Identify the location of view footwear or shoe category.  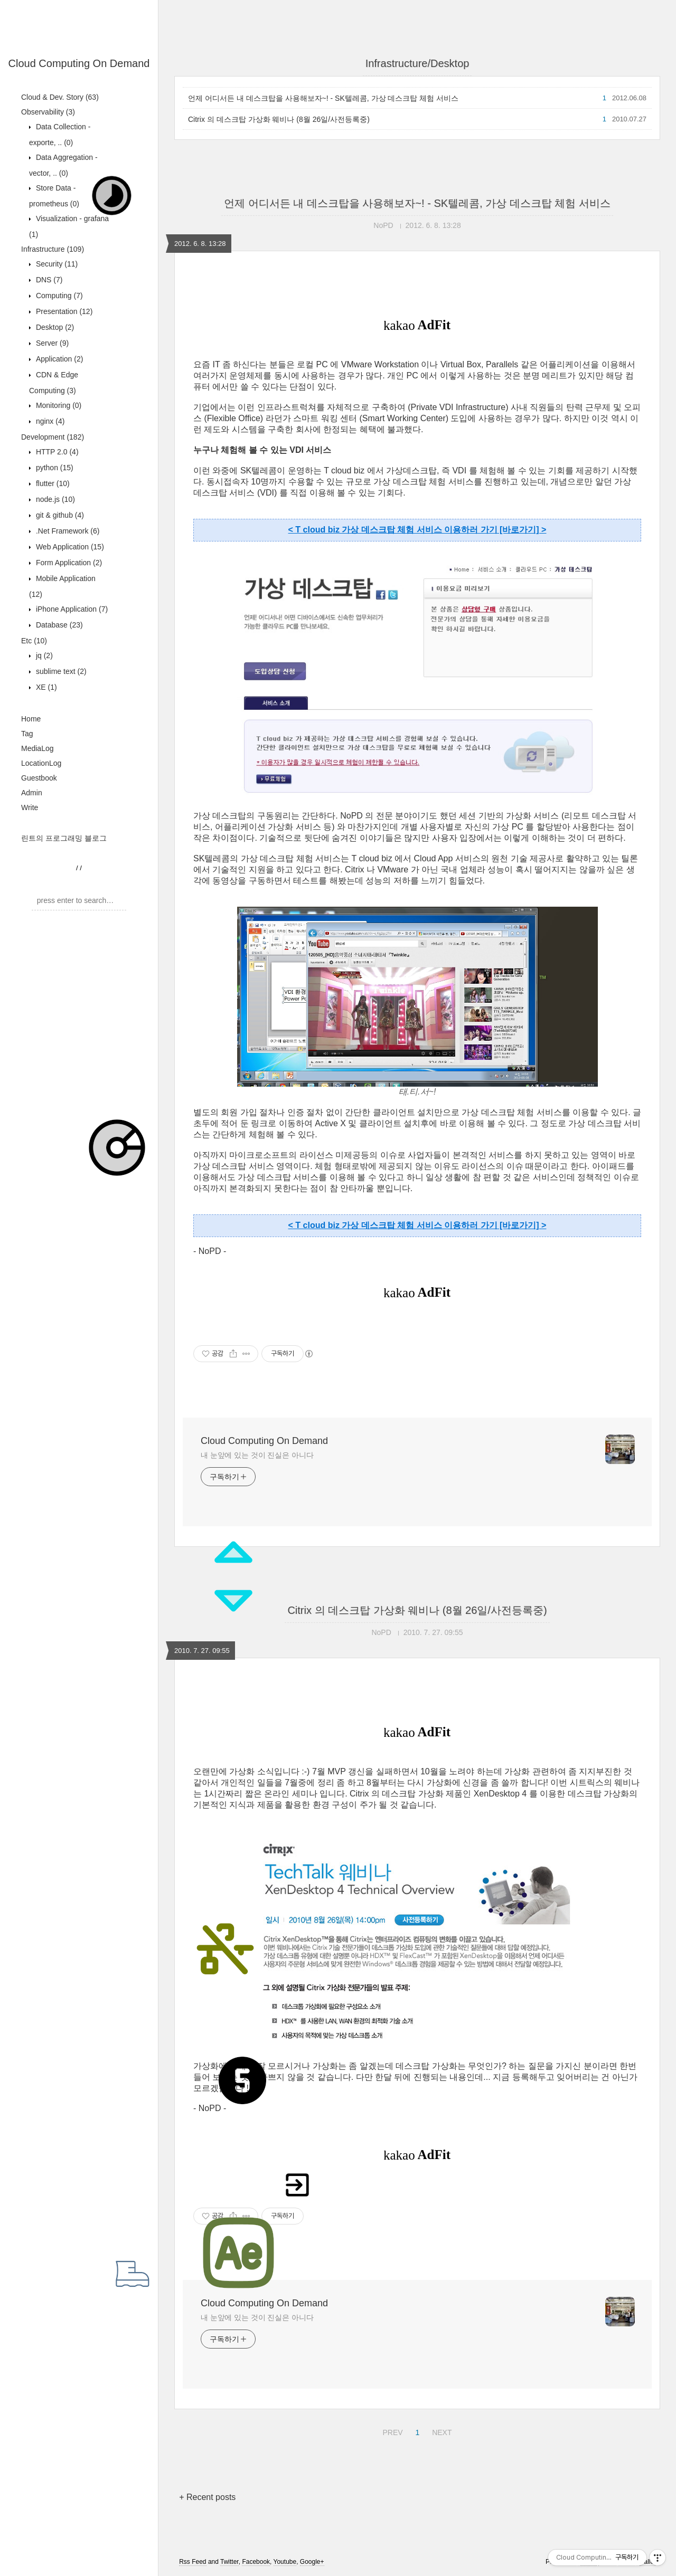
(131, 2274).